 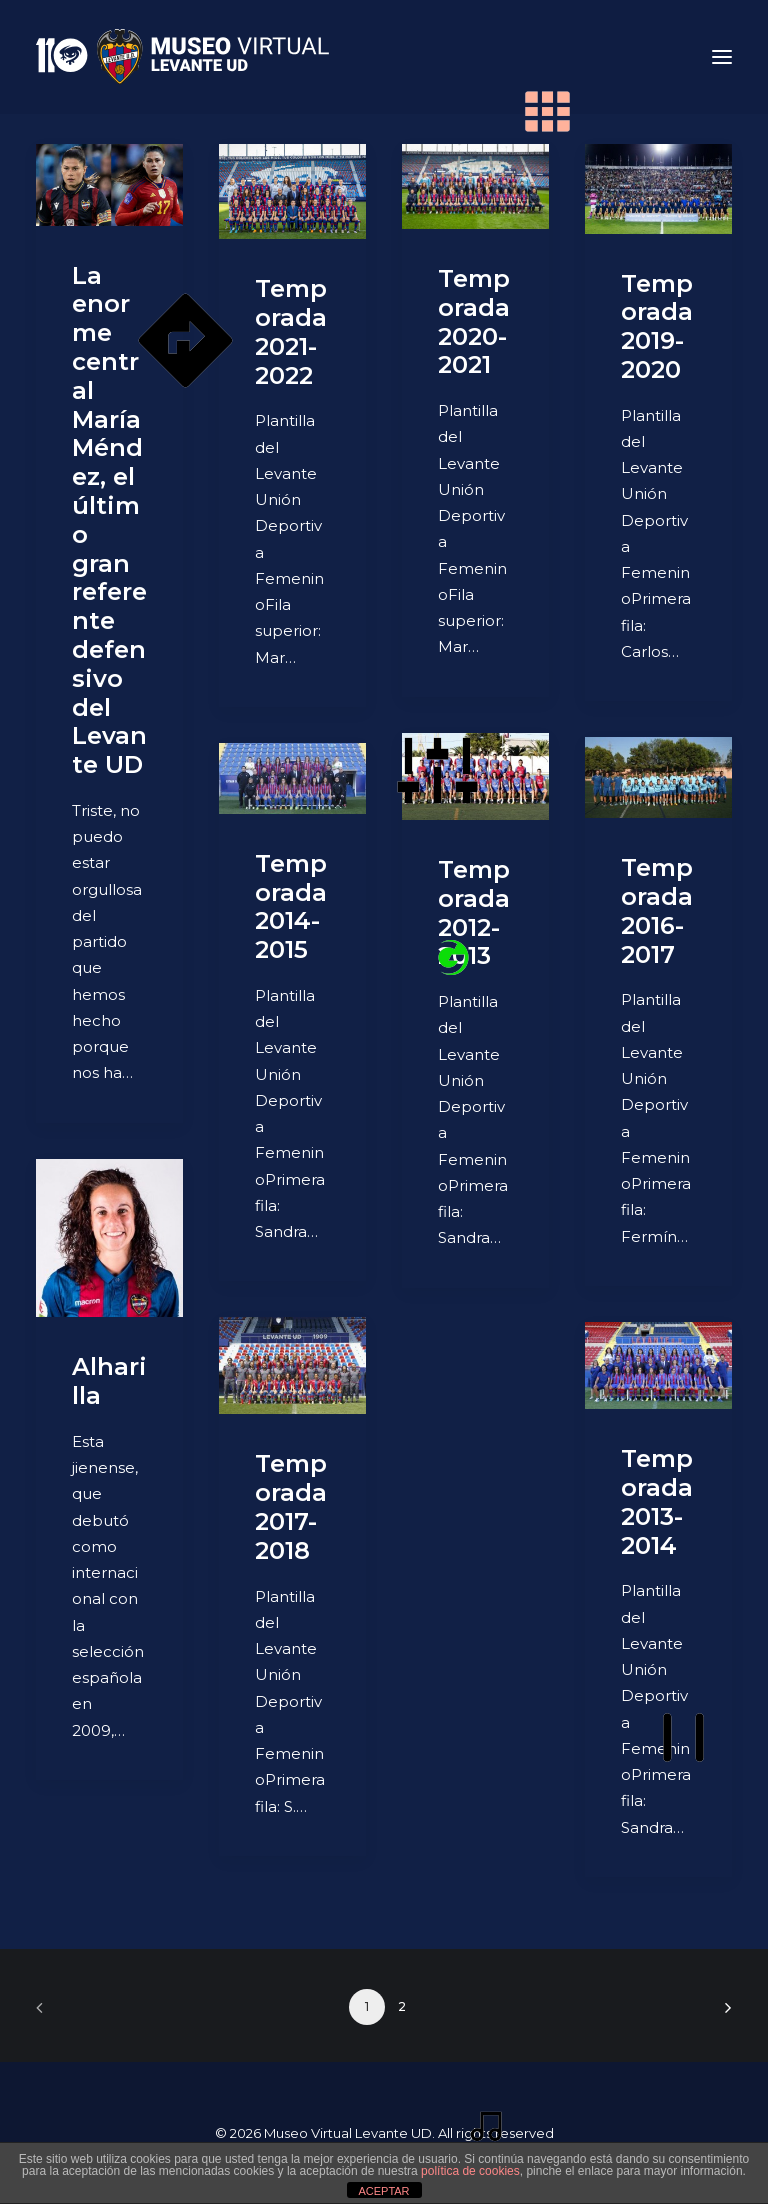 What do you see at coordinates (683, 1737) in the screenshot?
I see `pause media playback` at bounding box center [683, 1737].